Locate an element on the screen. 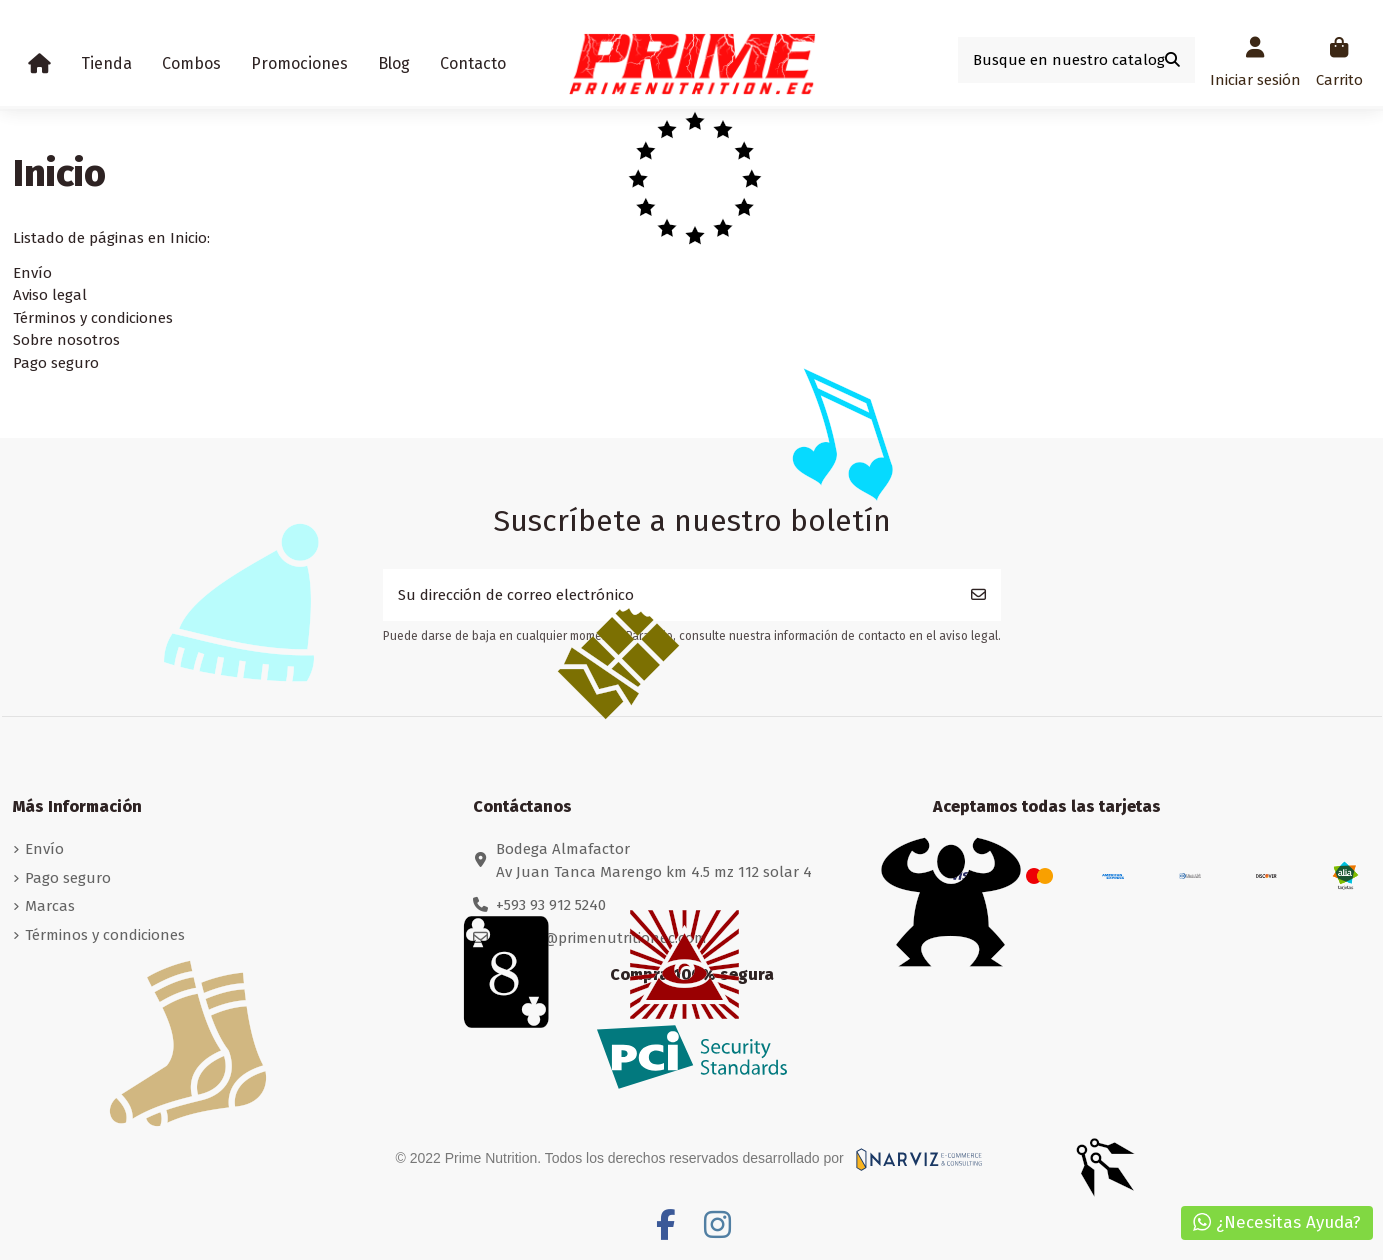 The height and width of the screenshot is (1260, 1383). indicates strength or power attribute in a game is located at coordinates (951, 900).